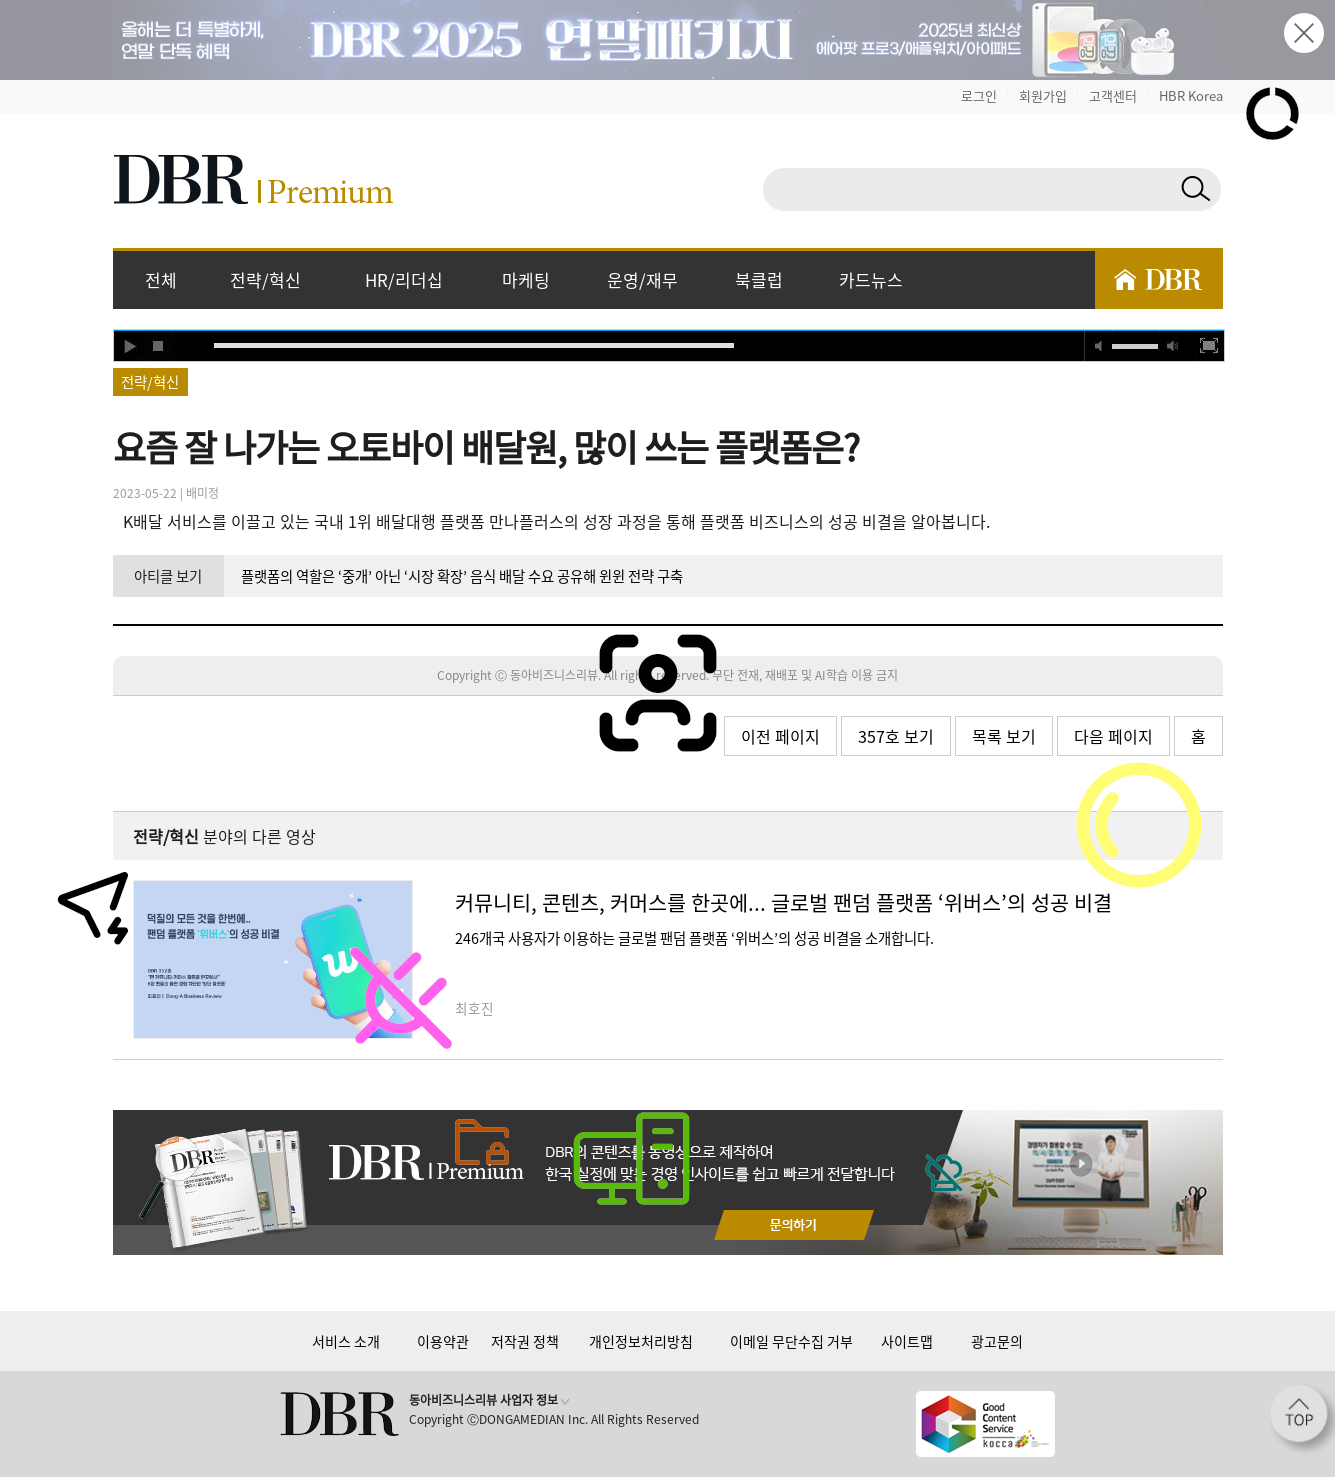 Image resolution: width=1335 pixels, height=1477 pixels. I want to click on indicates device is unplugged or disconnected, so click(401, 998).